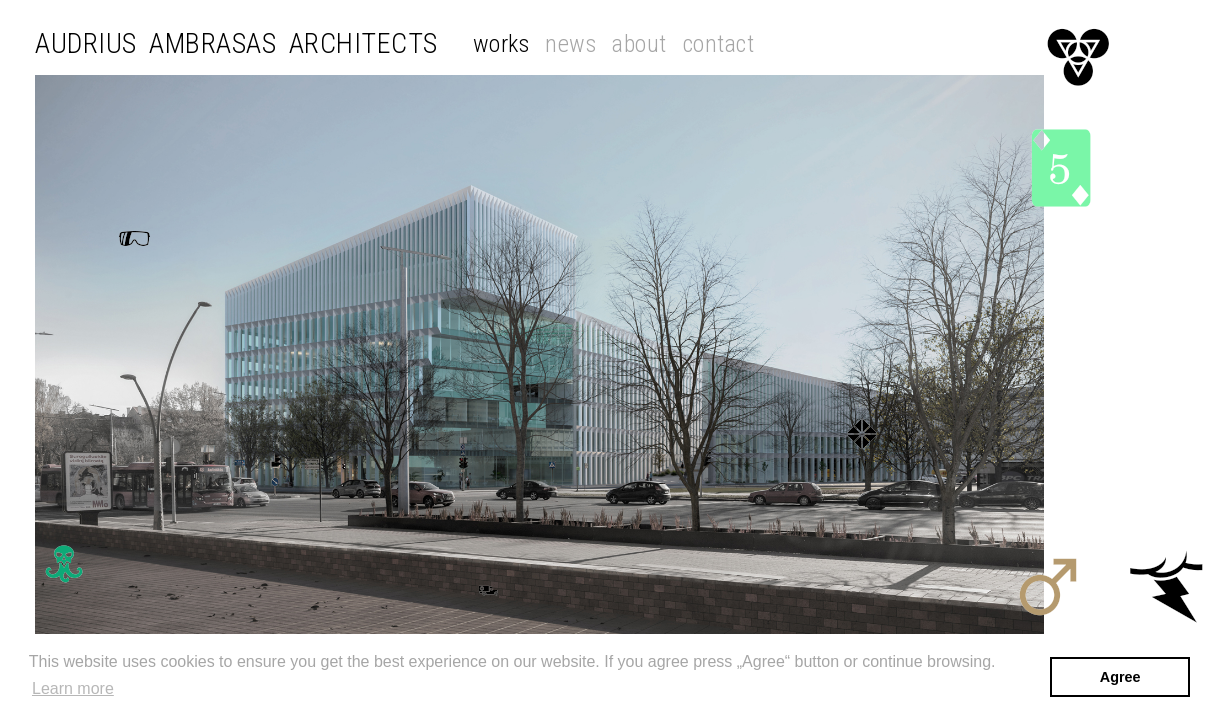 Image resolution: width=1219 pixels, height=720 pixels. What do you see at coordinates (1061, 168) in the screenshot?
I see `five of diamonds playing card` at bounding box center [1061, 168].